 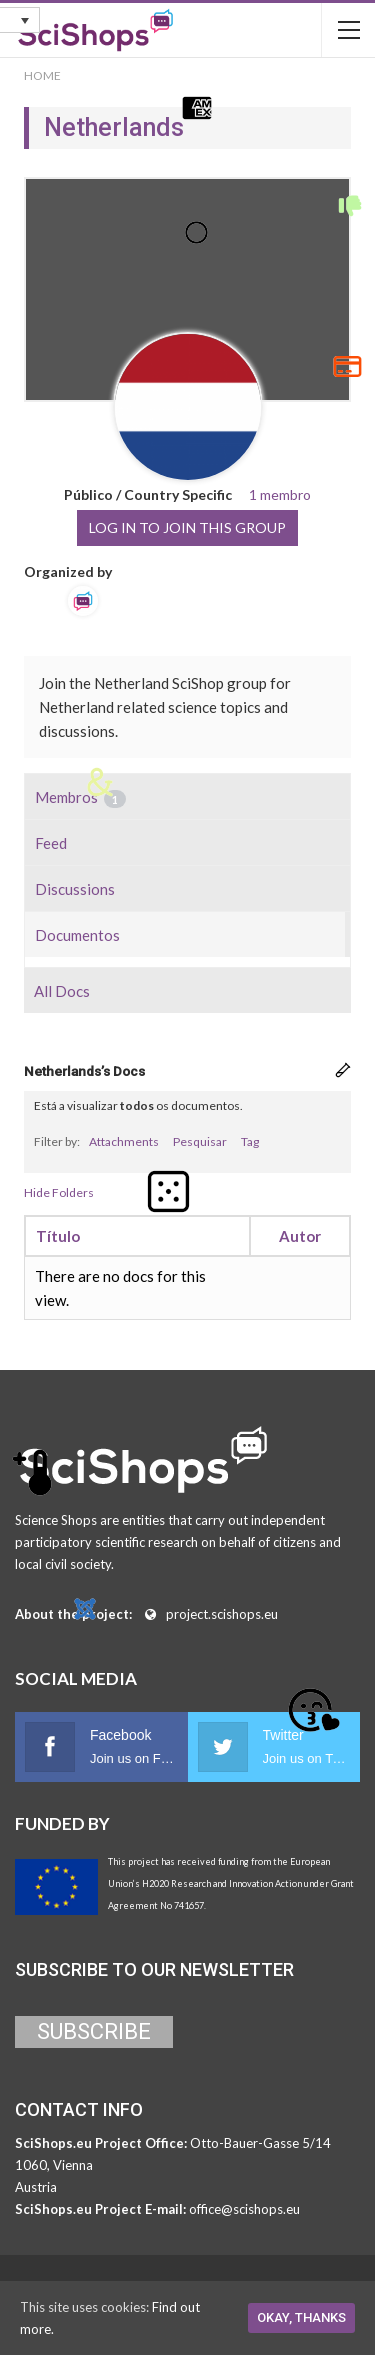 I want to click on indicates 0% progress or empty state, so click(x=196, y=232).